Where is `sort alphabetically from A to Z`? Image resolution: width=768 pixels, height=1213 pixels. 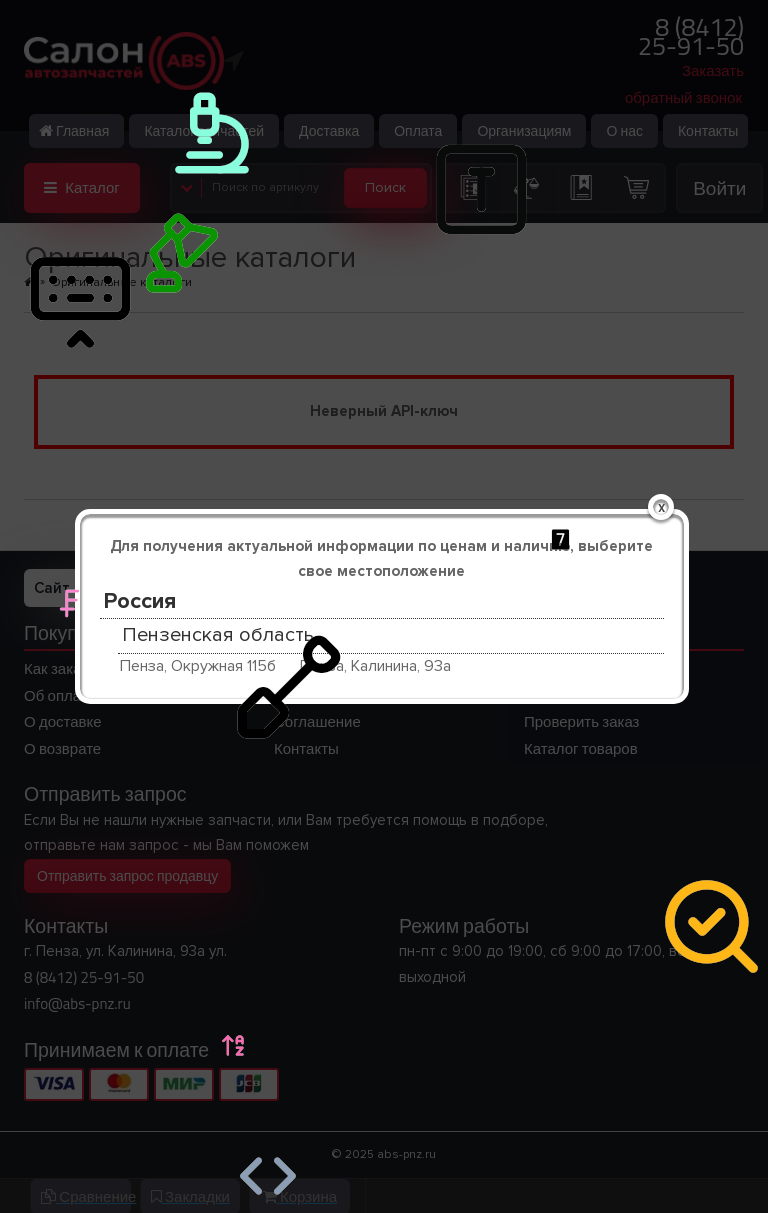 sort alphabetically from A to Z is located at coordinates (233, 1045).